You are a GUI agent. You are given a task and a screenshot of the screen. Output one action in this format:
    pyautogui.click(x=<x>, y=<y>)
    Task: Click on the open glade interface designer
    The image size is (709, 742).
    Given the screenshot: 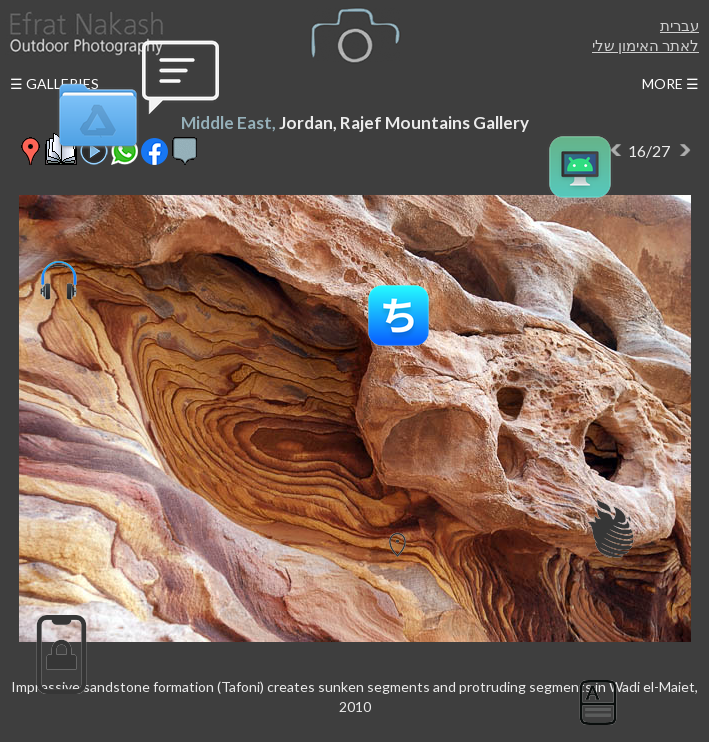 What is the action you would take?
    pyautogui.click(x=610, y=528)
    